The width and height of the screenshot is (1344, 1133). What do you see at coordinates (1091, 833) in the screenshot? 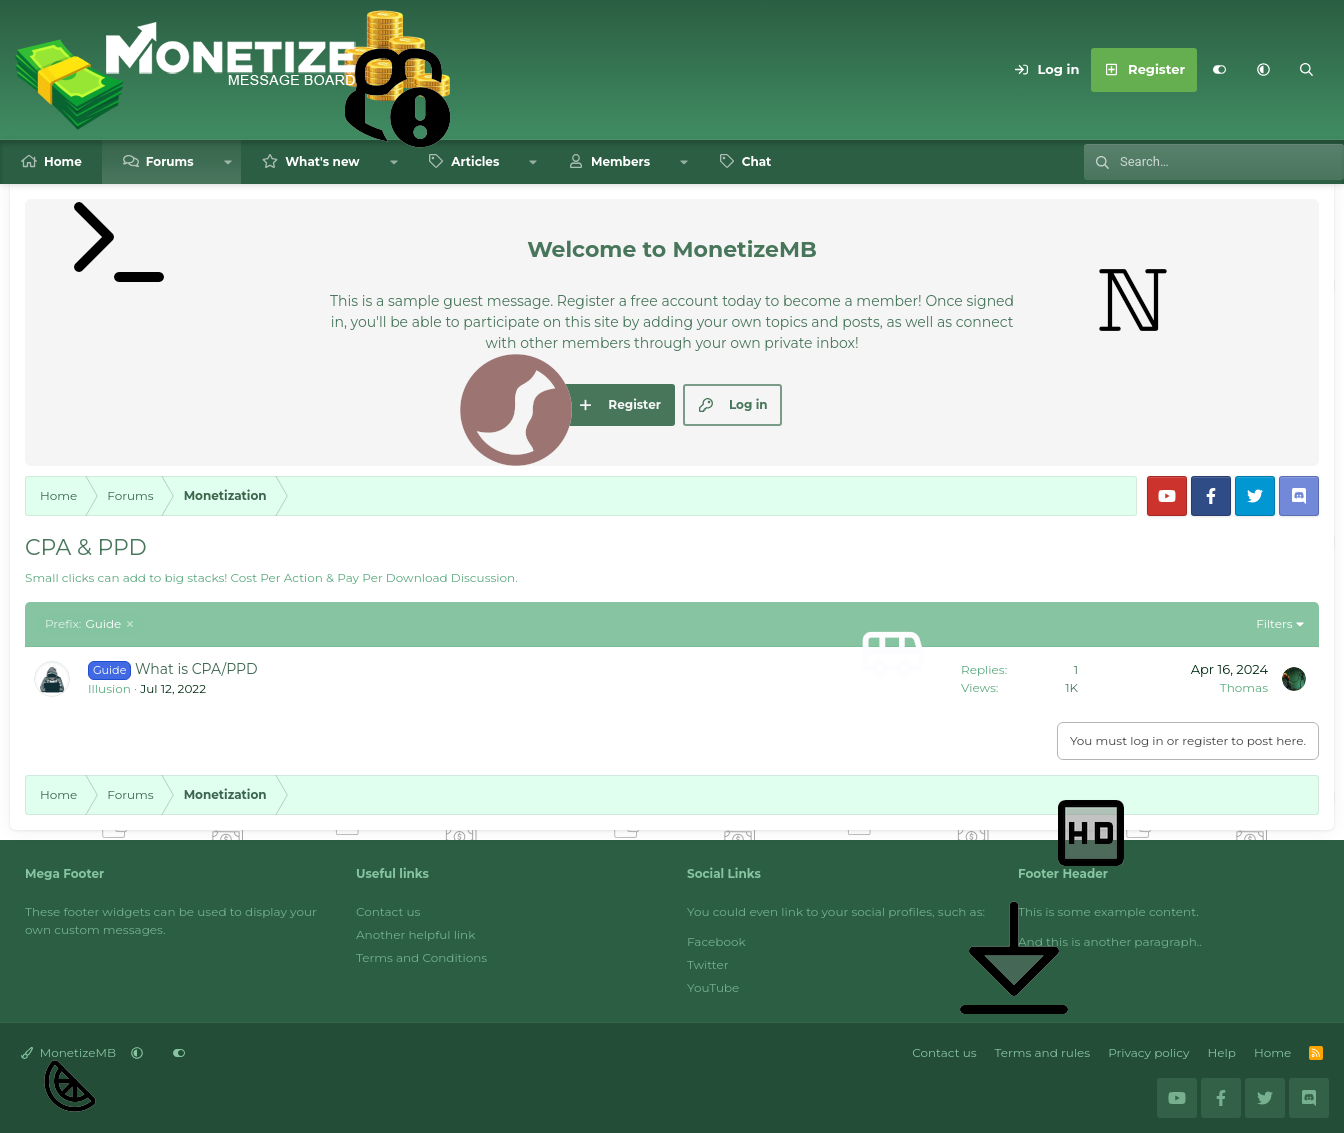
I see `indicates high definition video quality is available` at bounding box center [1091, 833].